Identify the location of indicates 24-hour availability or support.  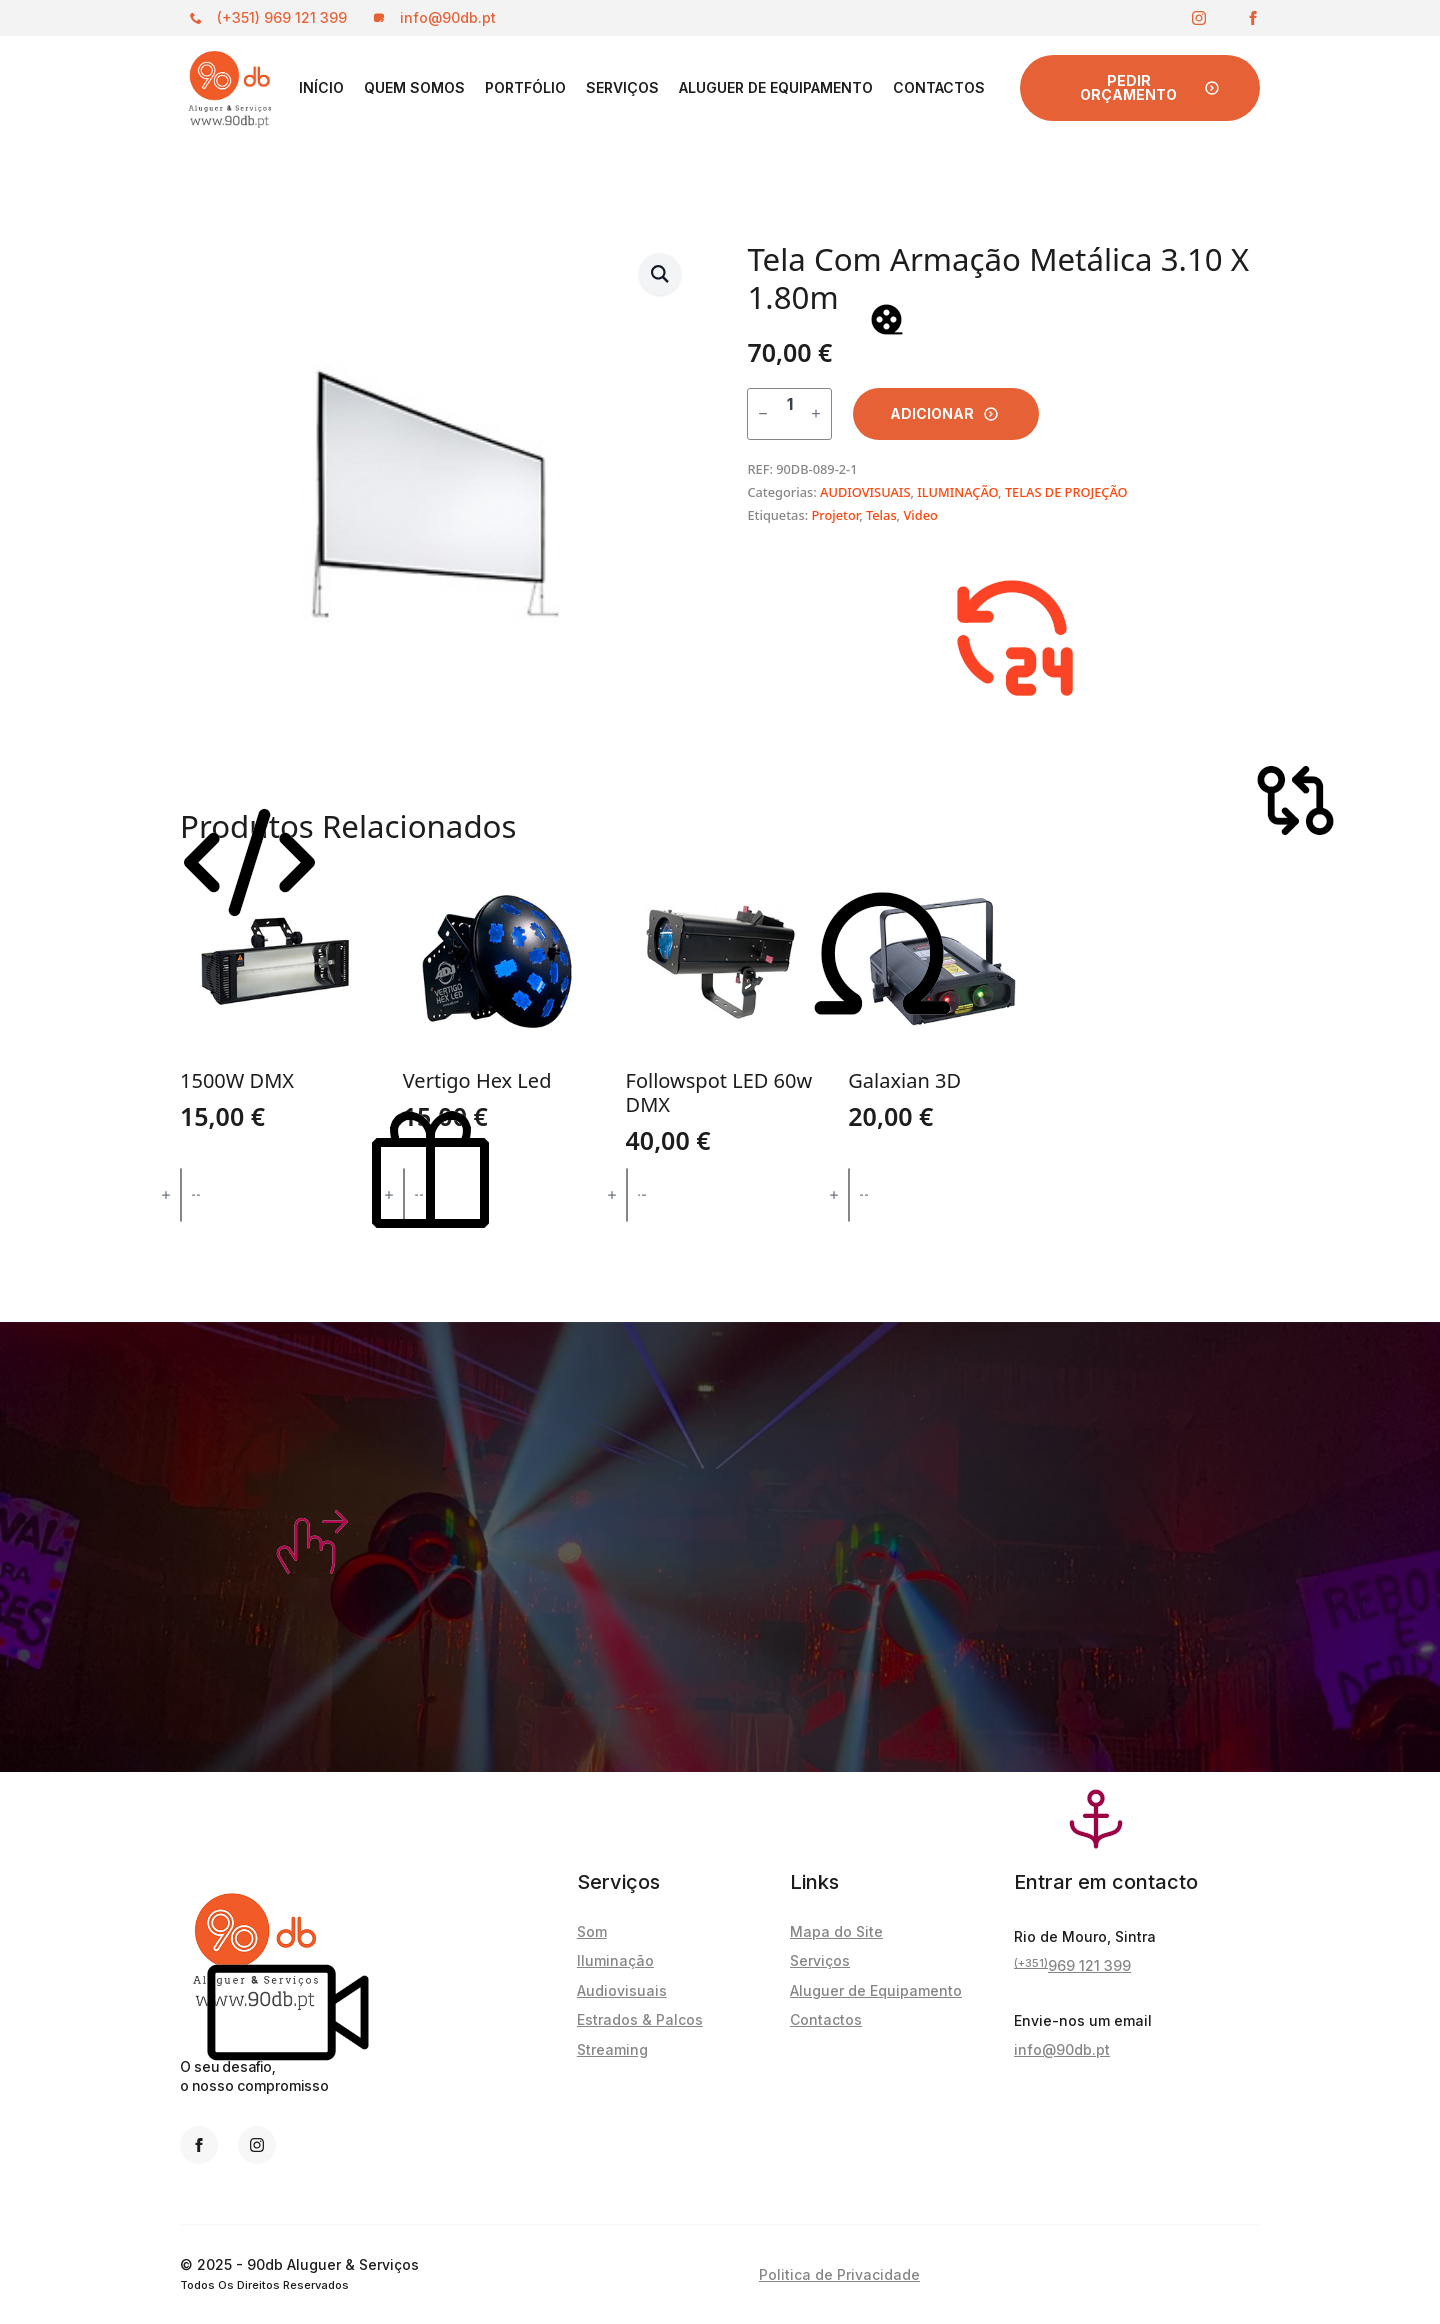
(1012, 635).